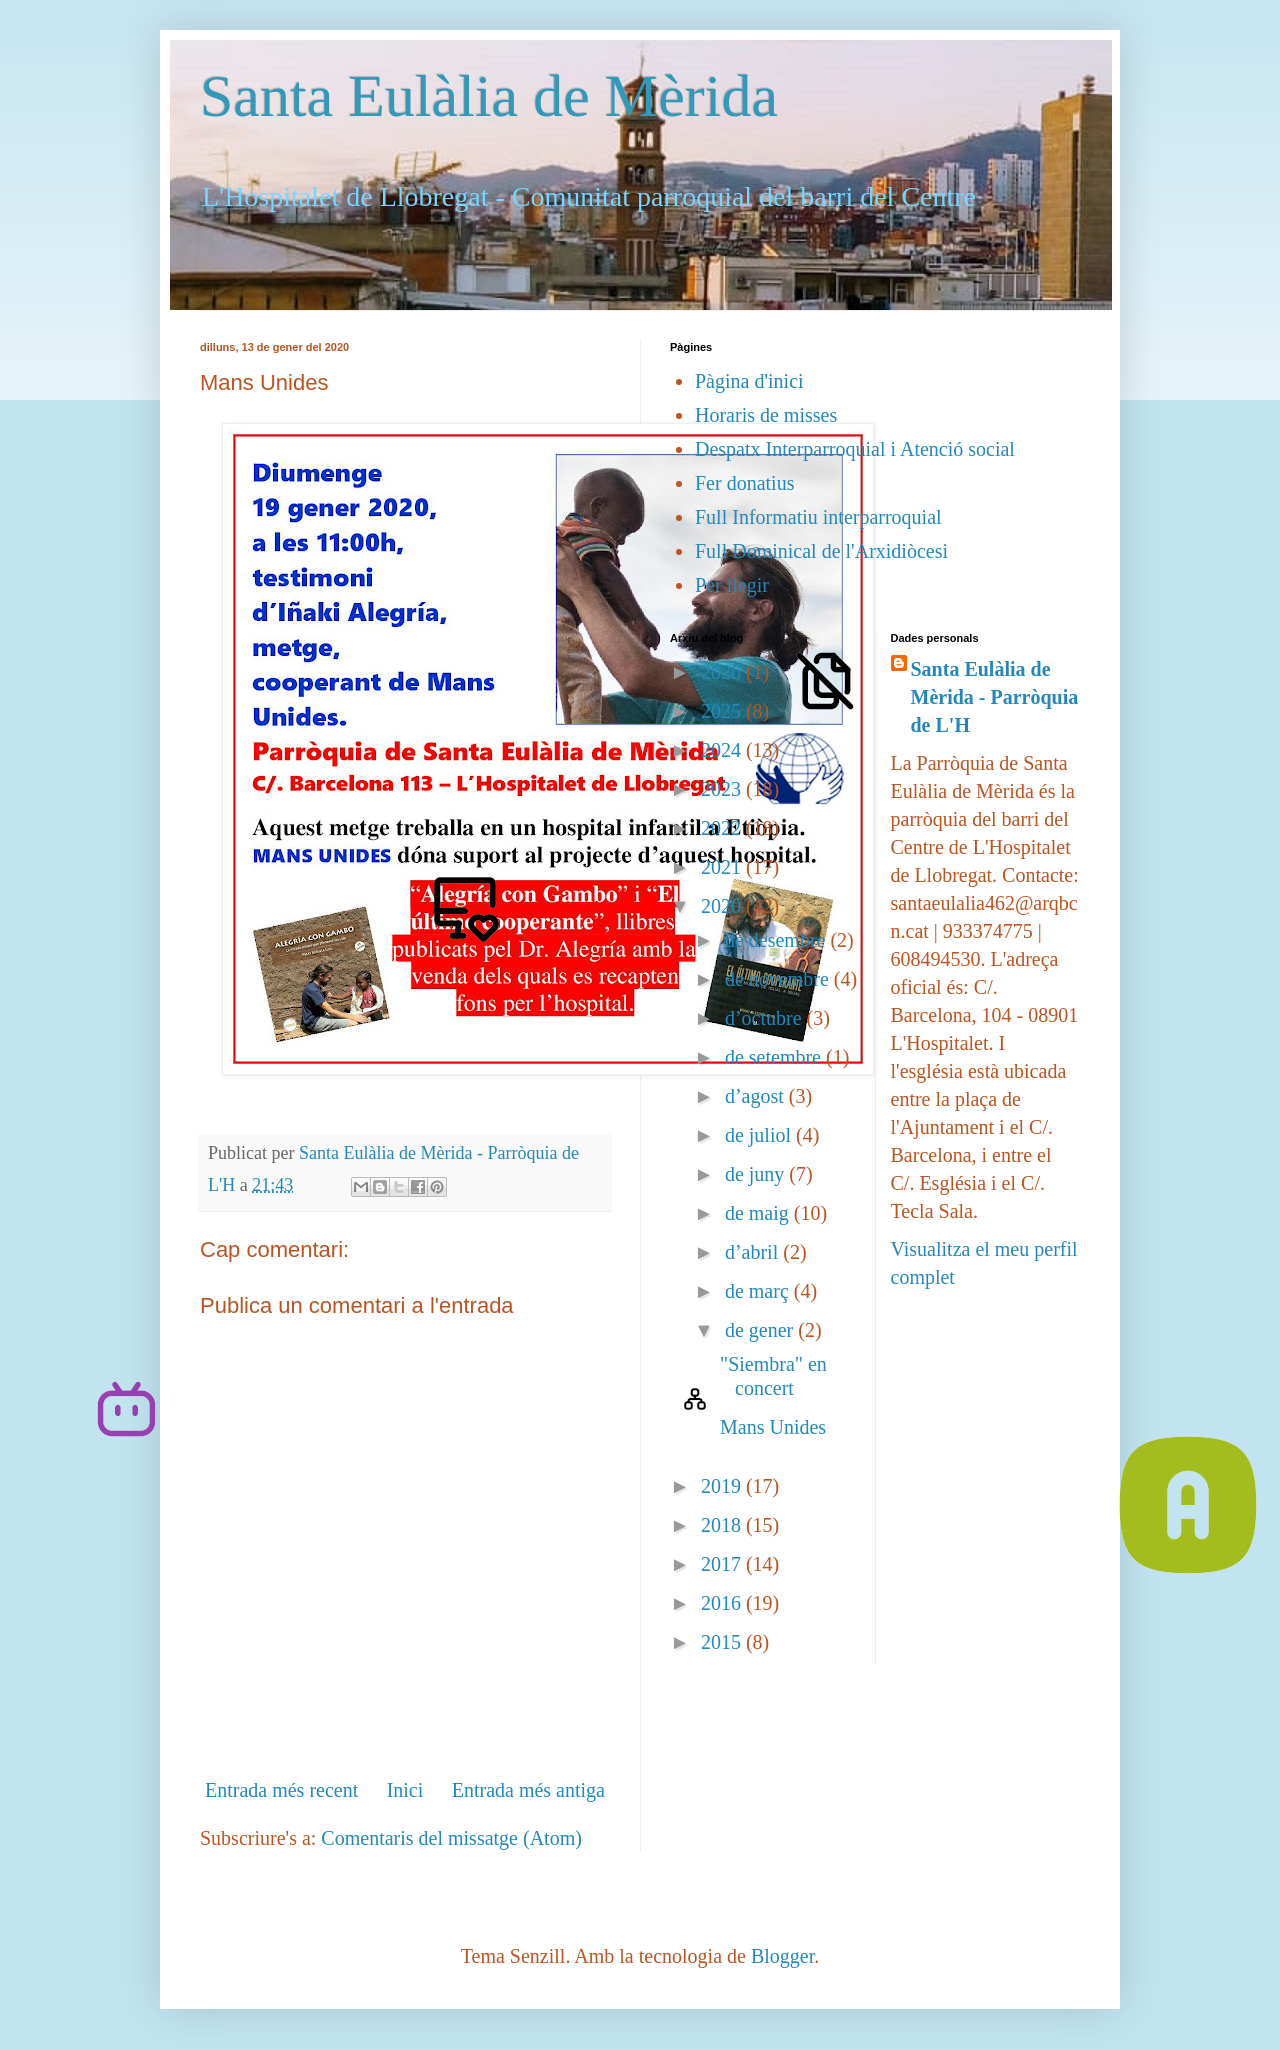 The width and height of the screenshot is (1280, 2050). What do you see at coordinates (825, 681) in the screenshot?
I see `files are unavailable or inaccessible` at bounding box center [825, 681].